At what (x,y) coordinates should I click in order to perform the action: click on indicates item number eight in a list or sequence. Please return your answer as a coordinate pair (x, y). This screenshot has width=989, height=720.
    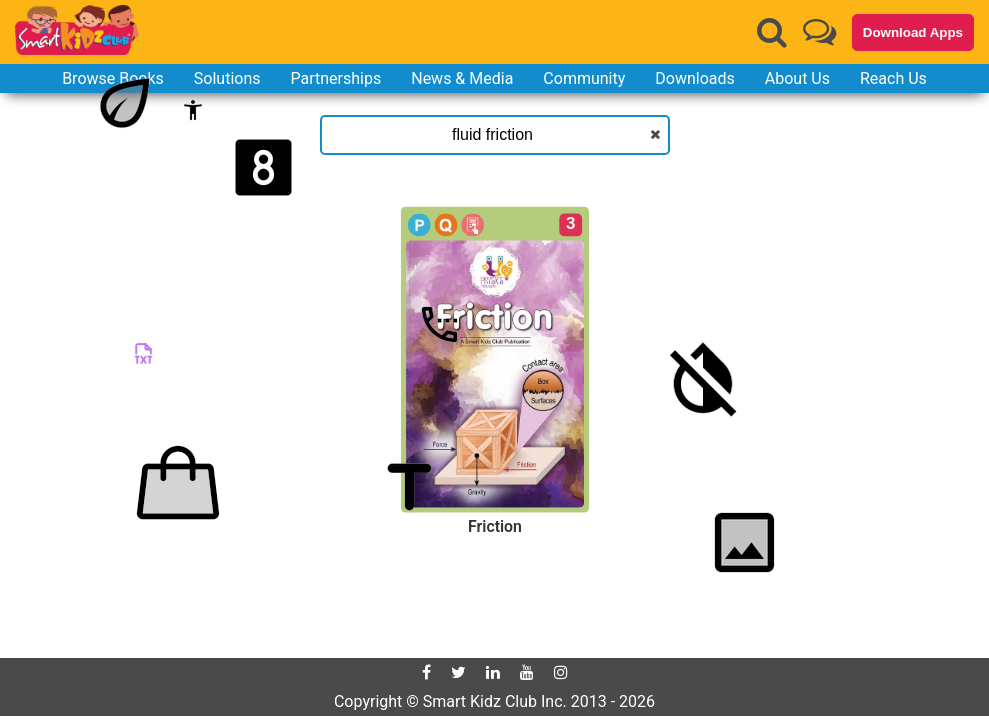
    Looking at the image, I should click on (263, 167).